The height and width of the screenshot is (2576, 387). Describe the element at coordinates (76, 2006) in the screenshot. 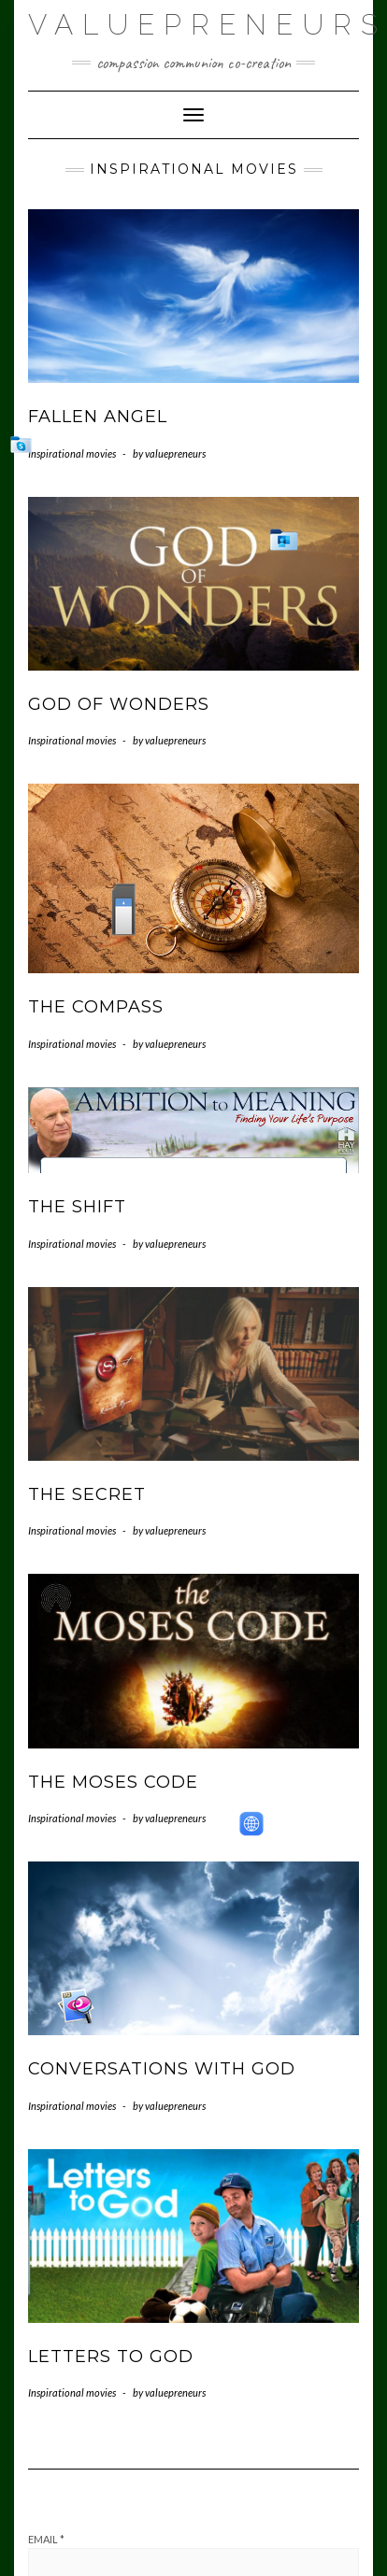

I see `test or preview quick look functionality` at that location.